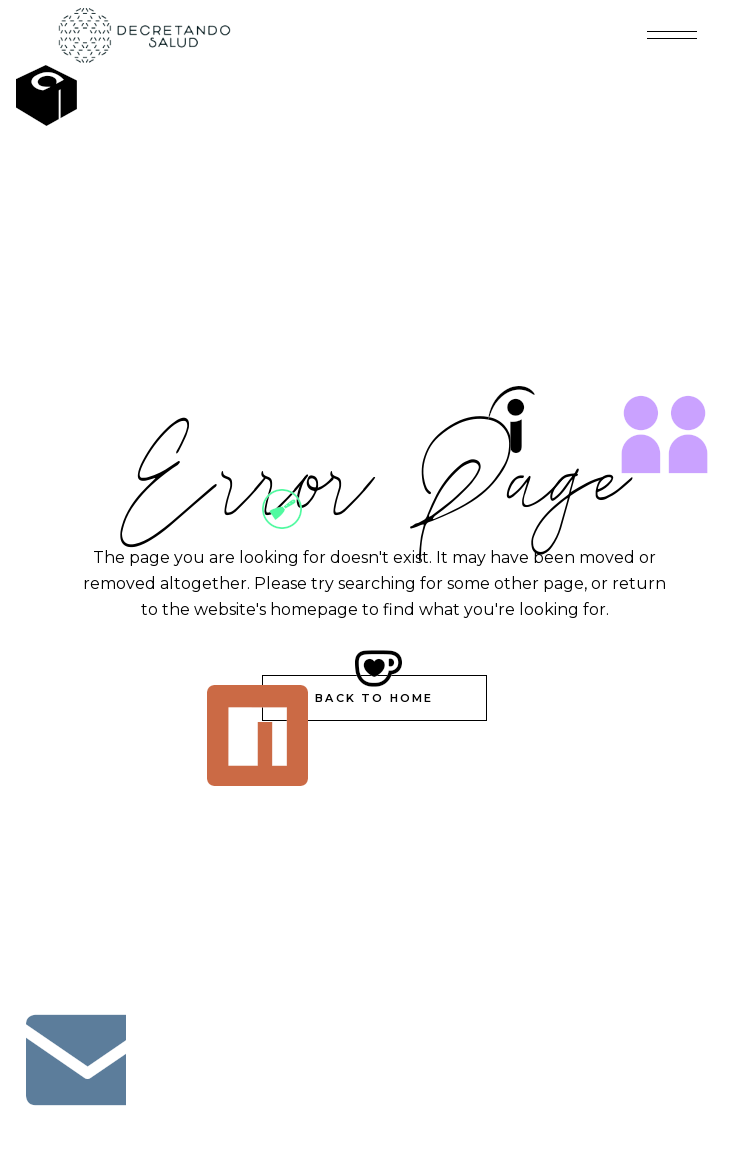 This screenshot has width=749, height=1173. Describe the element at coordinates (664, 434) in the screenshot. I see `view group members` at that location.